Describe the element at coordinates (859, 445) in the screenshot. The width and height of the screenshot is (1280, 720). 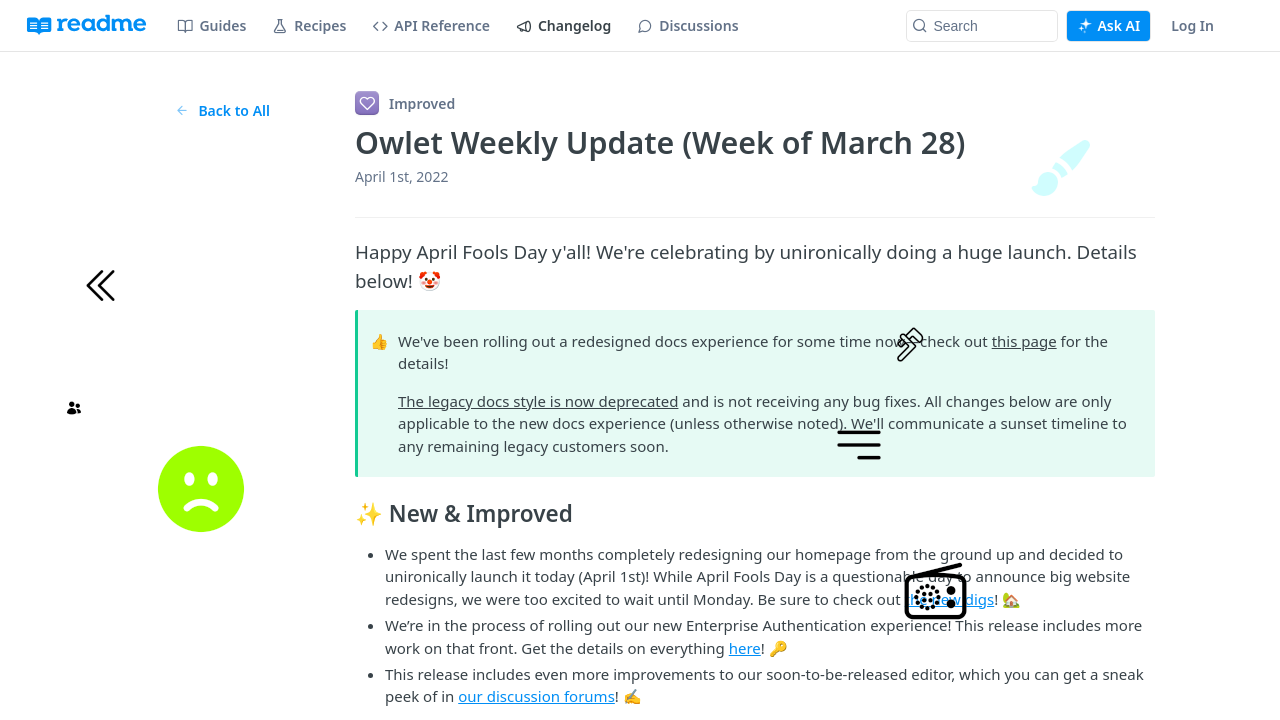
I see `open navigation menu` at that location.